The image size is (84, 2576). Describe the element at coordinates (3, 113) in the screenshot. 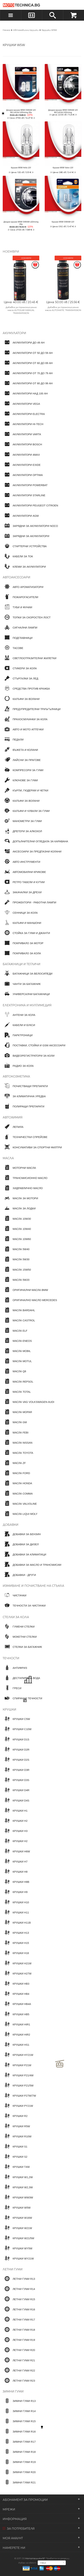

I see `adjust screen brightness to low` at that location.